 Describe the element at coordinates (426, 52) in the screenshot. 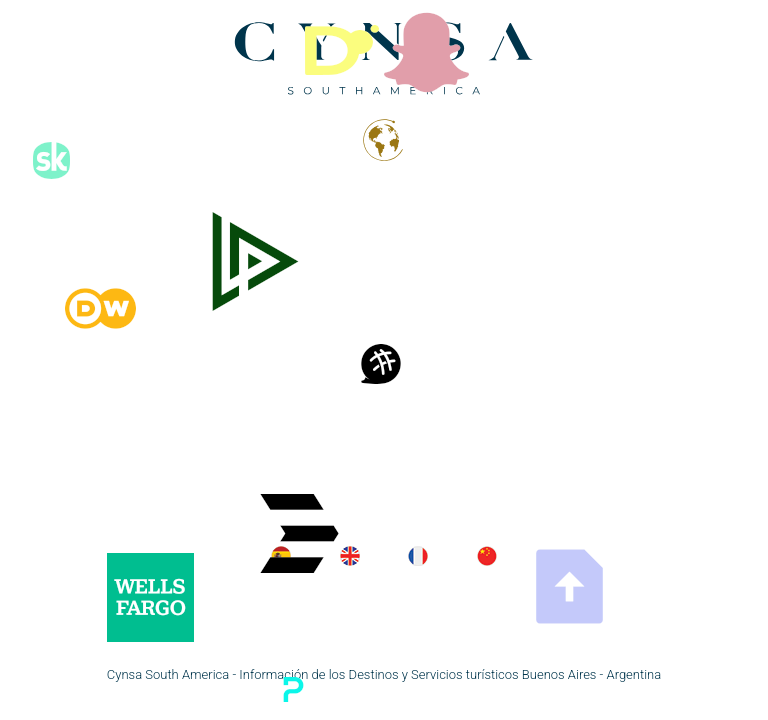

I see `open Snapchat app` at that location.